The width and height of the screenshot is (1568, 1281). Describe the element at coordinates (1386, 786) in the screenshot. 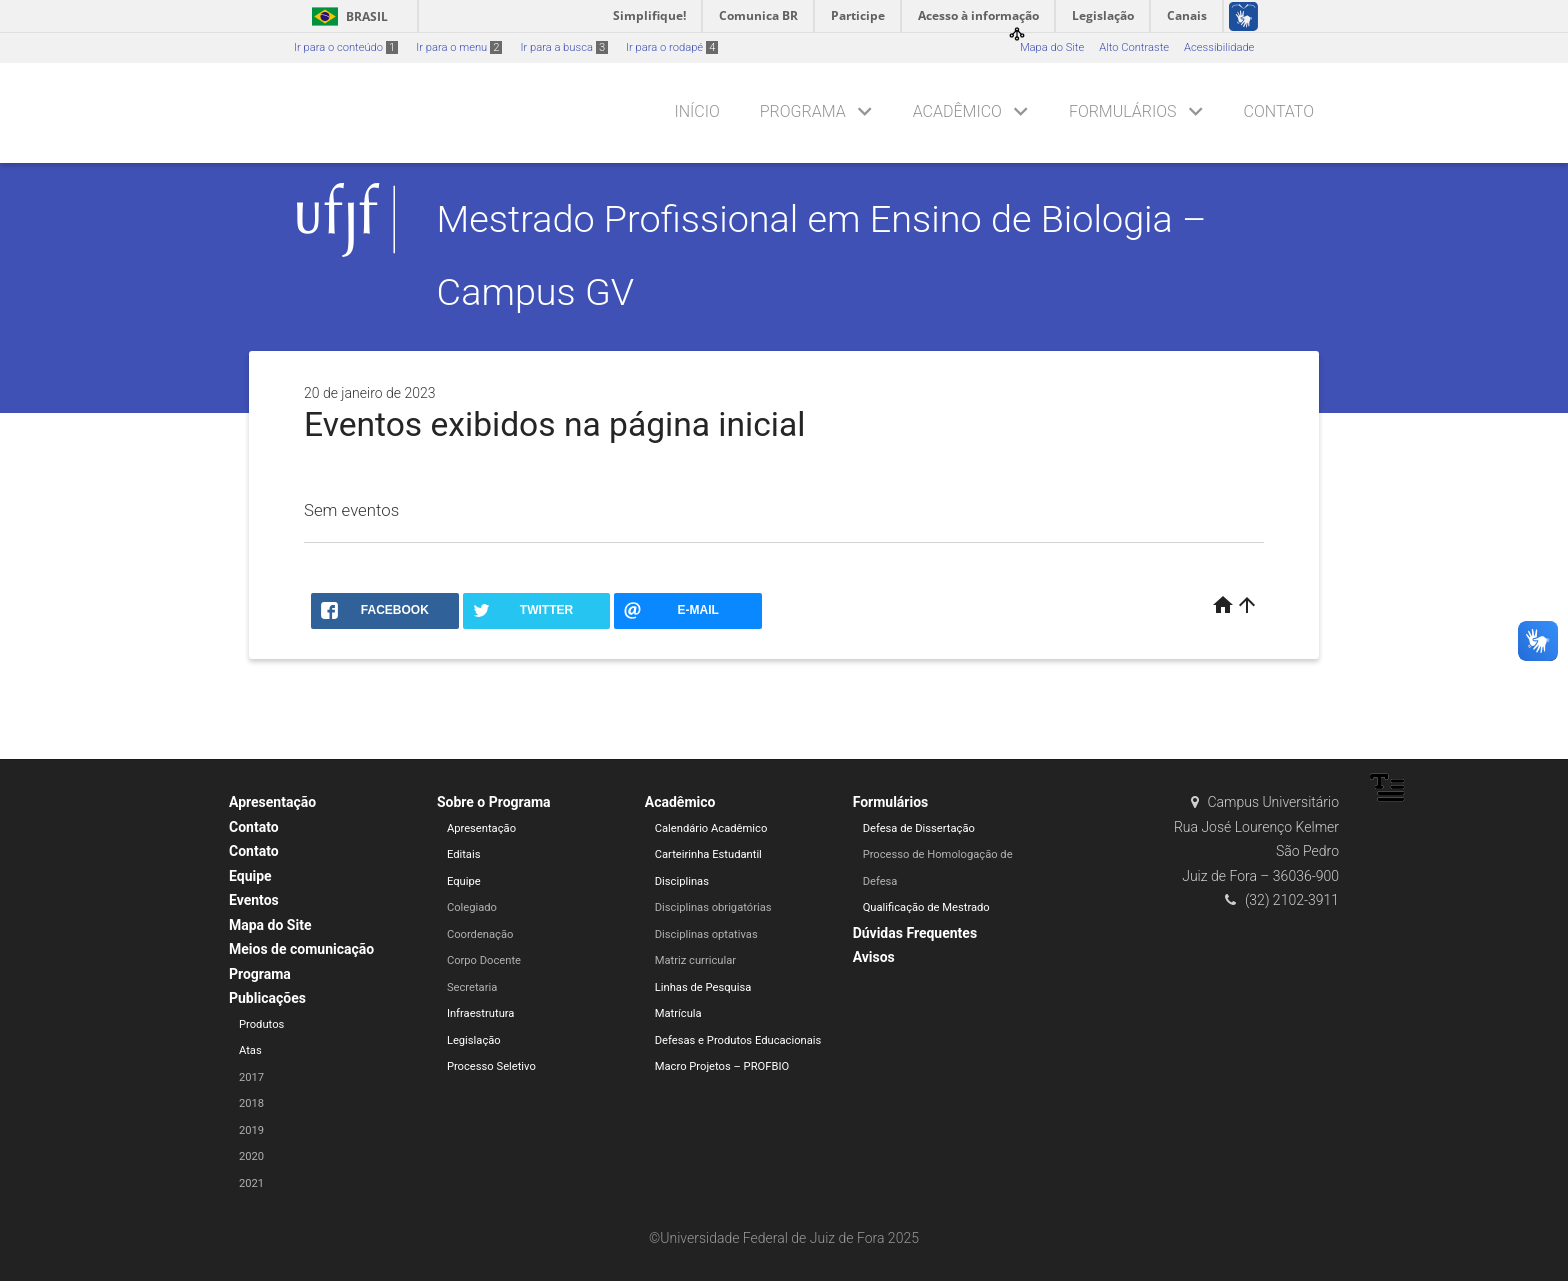

I see `view article in new york times format` at that location.